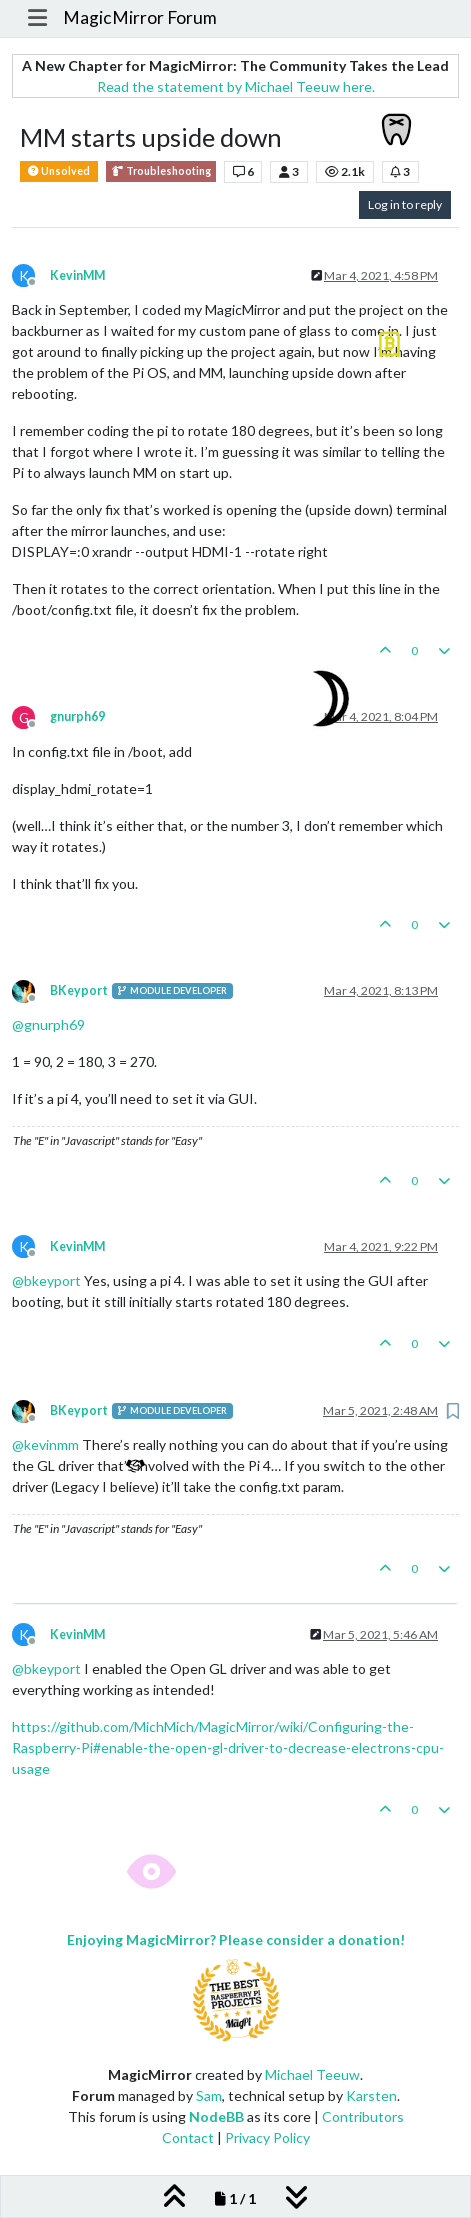 The image size is (471, 2218). I want to click on access dental care or dentist information, so click(396, 129).